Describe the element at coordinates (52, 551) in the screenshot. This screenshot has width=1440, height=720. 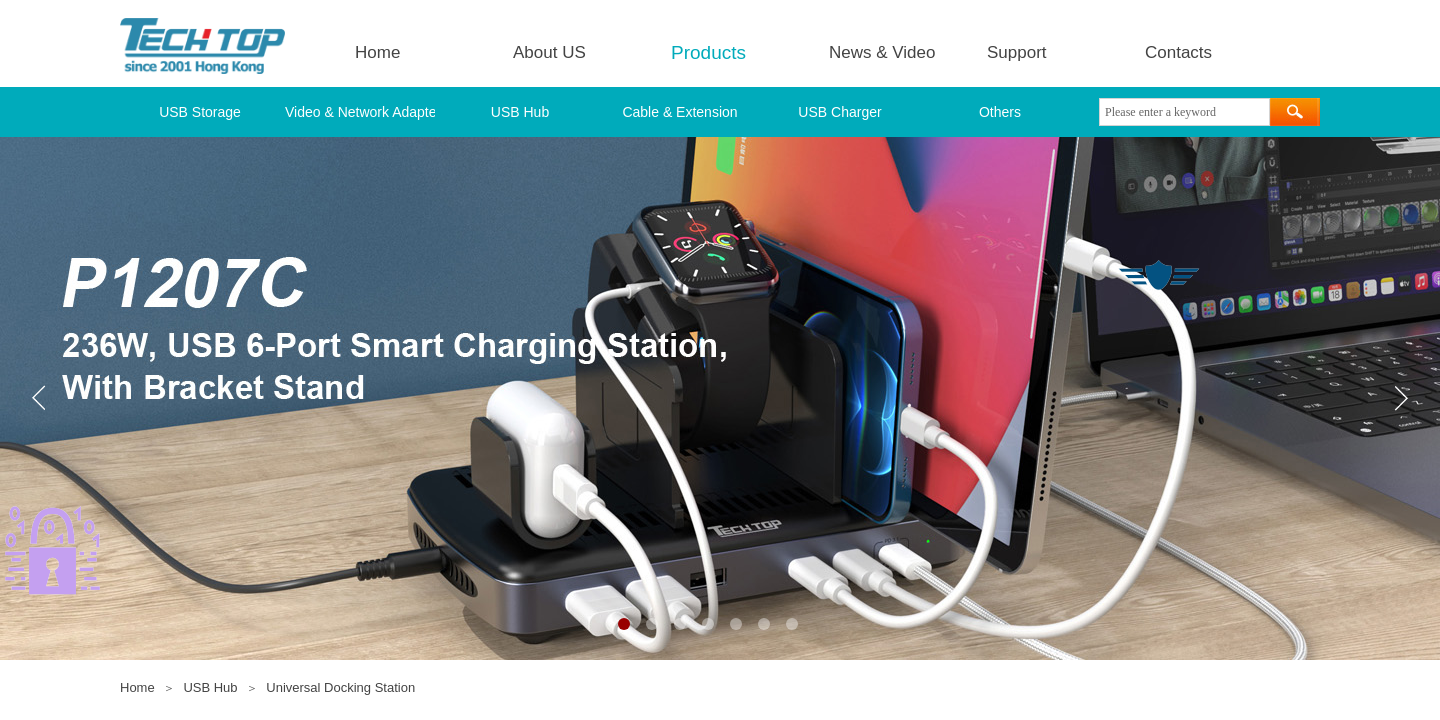
I see `indicates a secure encrypted connection` at that location.